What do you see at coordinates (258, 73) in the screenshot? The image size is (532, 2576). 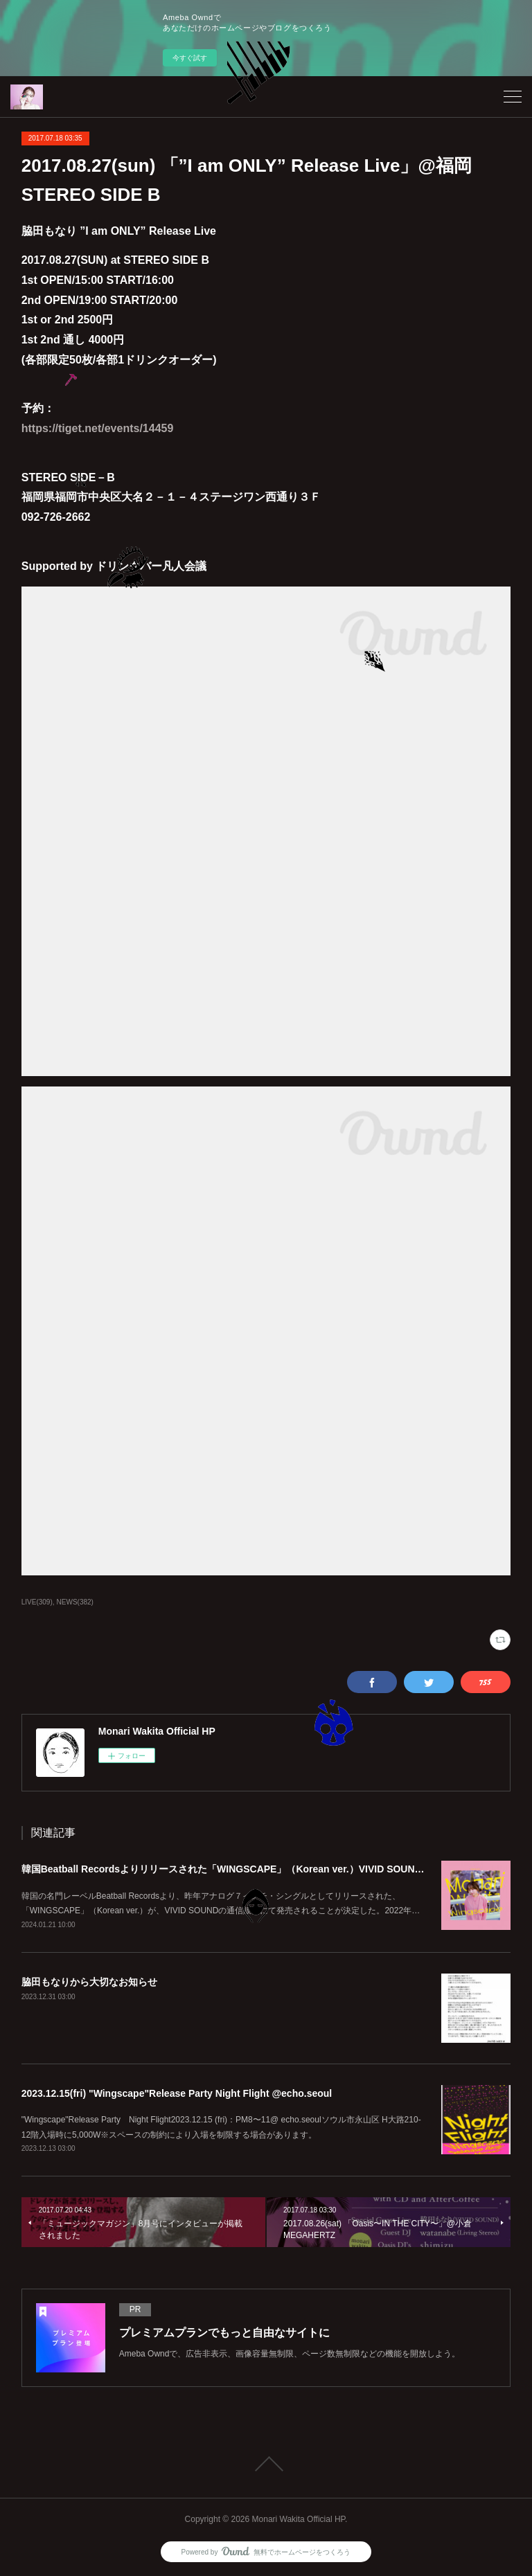 I see `attack or combat action button` at bounding box center [258, 73].